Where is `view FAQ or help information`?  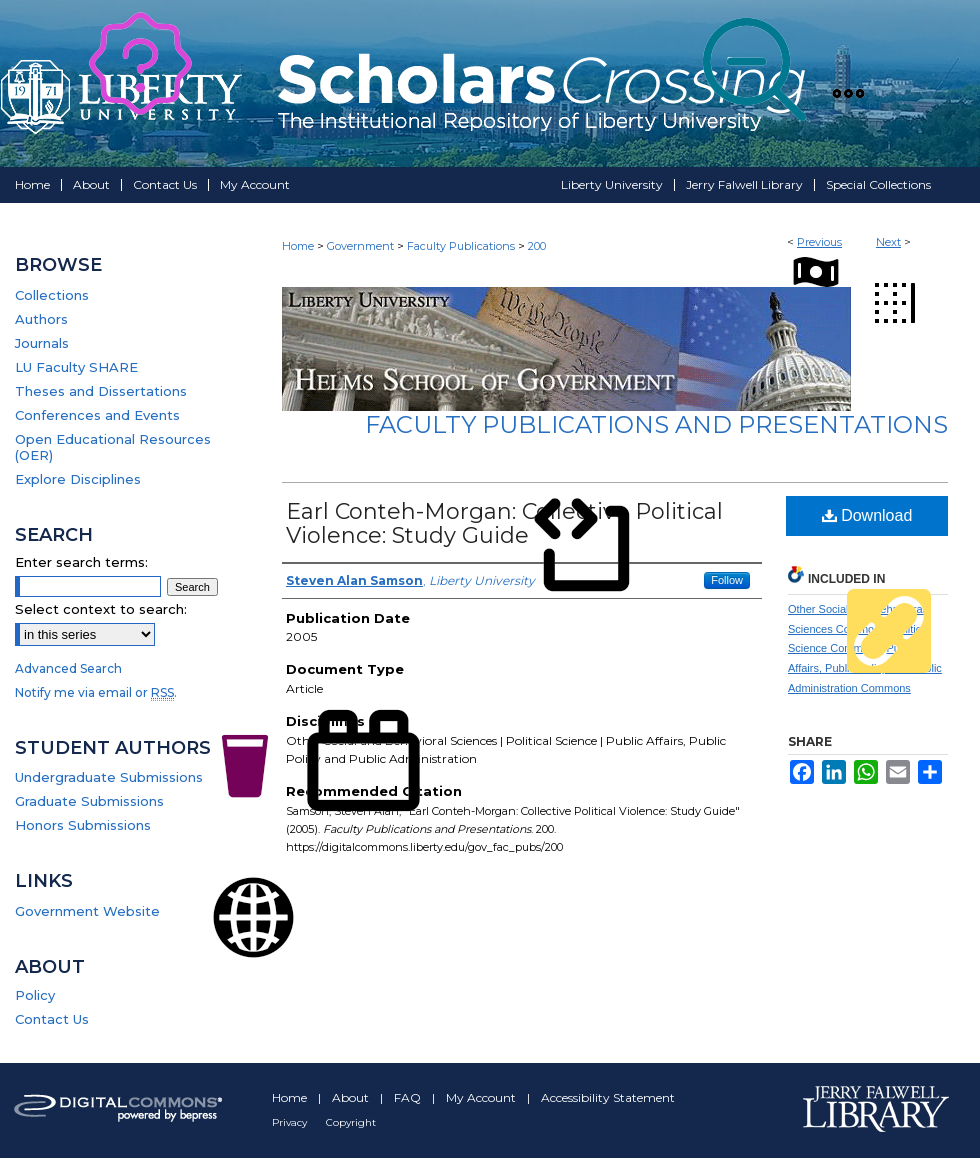
view FAQ or help information is located at coordinates (140, 63).